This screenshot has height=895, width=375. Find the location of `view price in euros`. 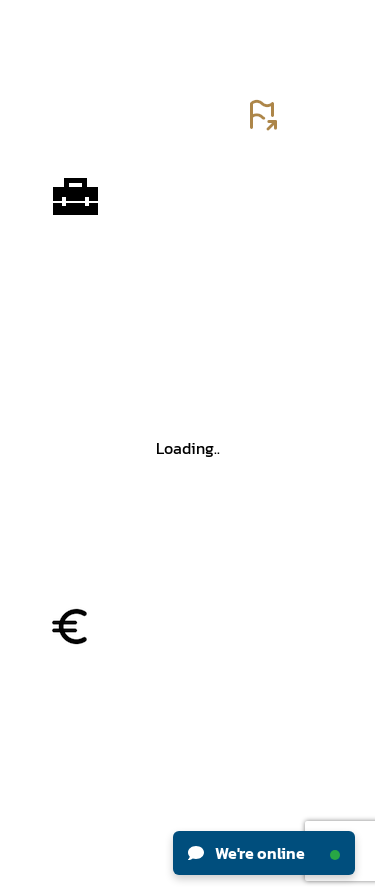

view price in euros is located at coordinates (70, 626).